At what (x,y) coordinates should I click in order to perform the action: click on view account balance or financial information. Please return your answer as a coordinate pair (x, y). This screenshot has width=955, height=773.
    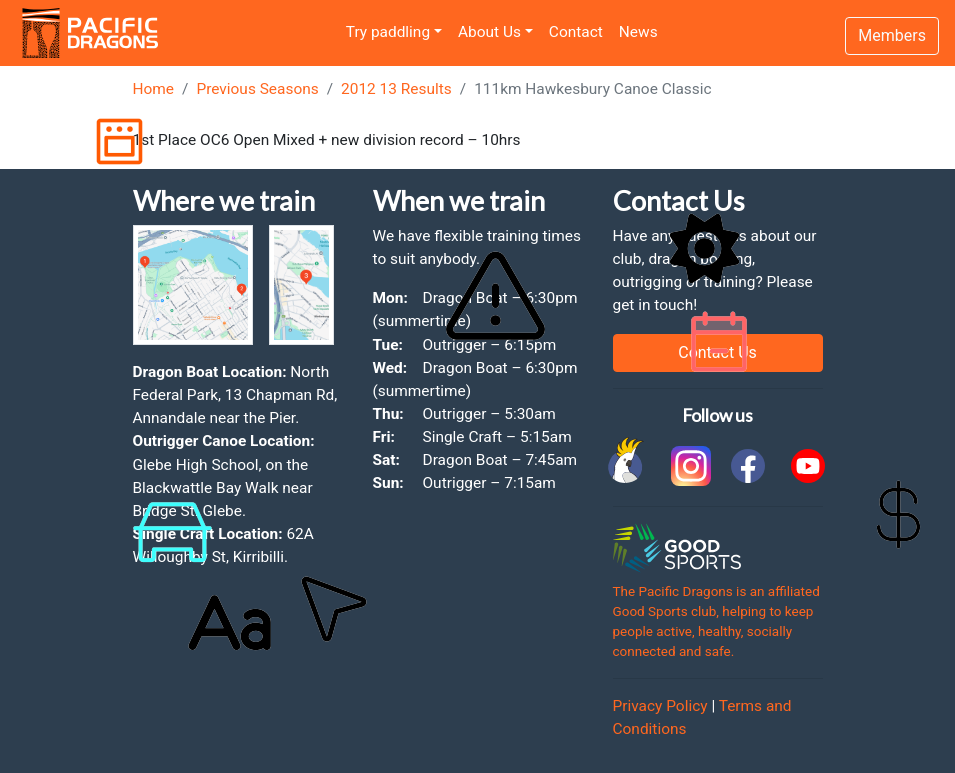
    Looking at the image, I should click on (898, 514).